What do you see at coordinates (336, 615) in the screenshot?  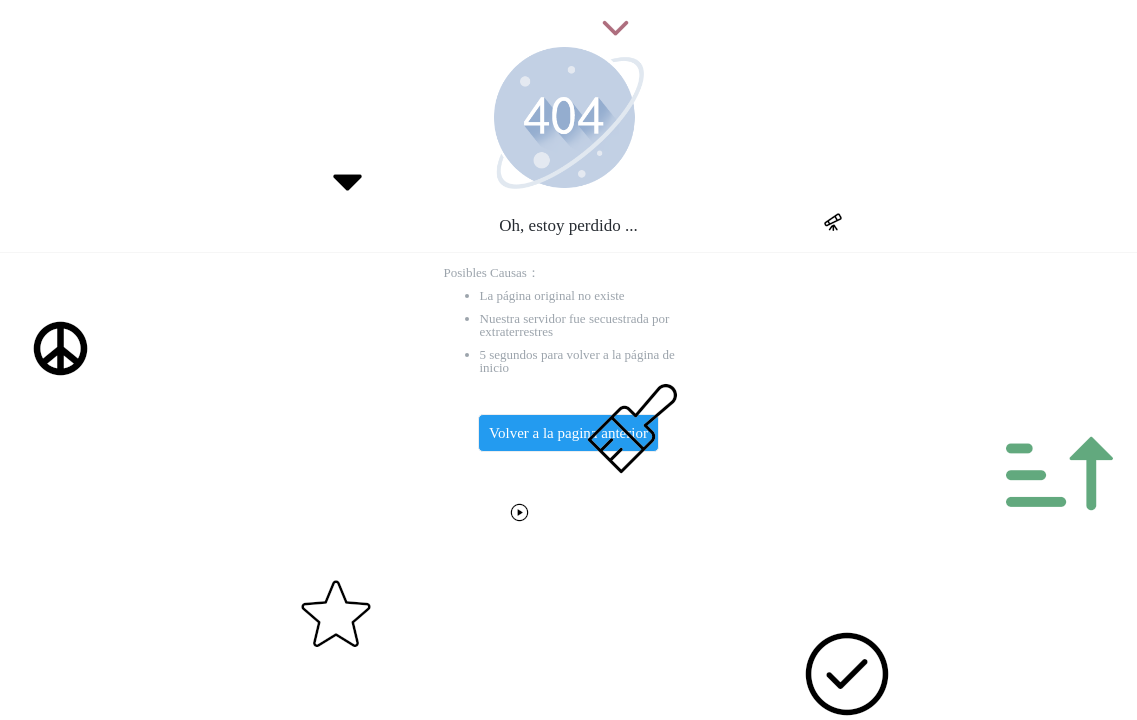 I see `add to favorites` at bounding box center [336, 615].